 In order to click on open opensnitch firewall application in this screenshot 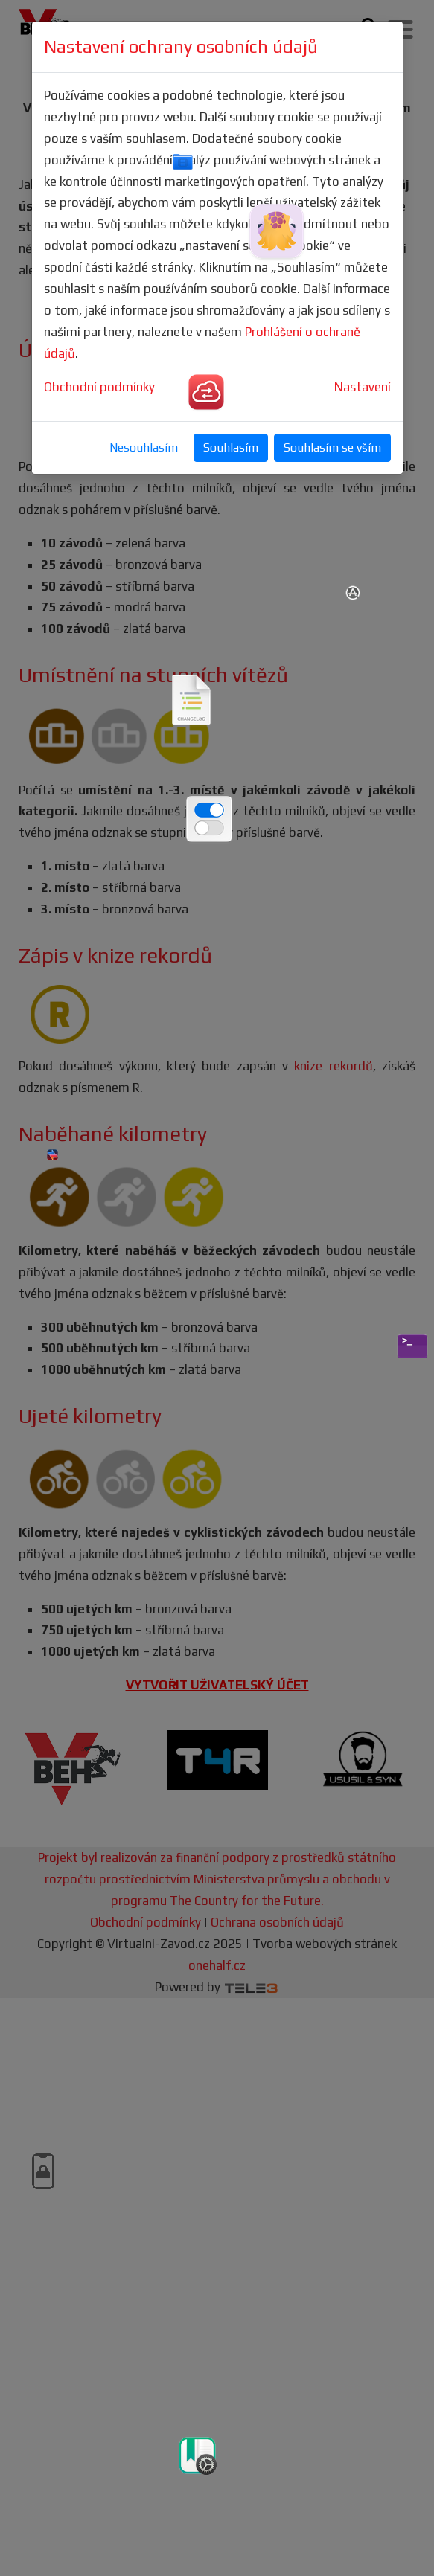, I will do `click(206, 392)`.